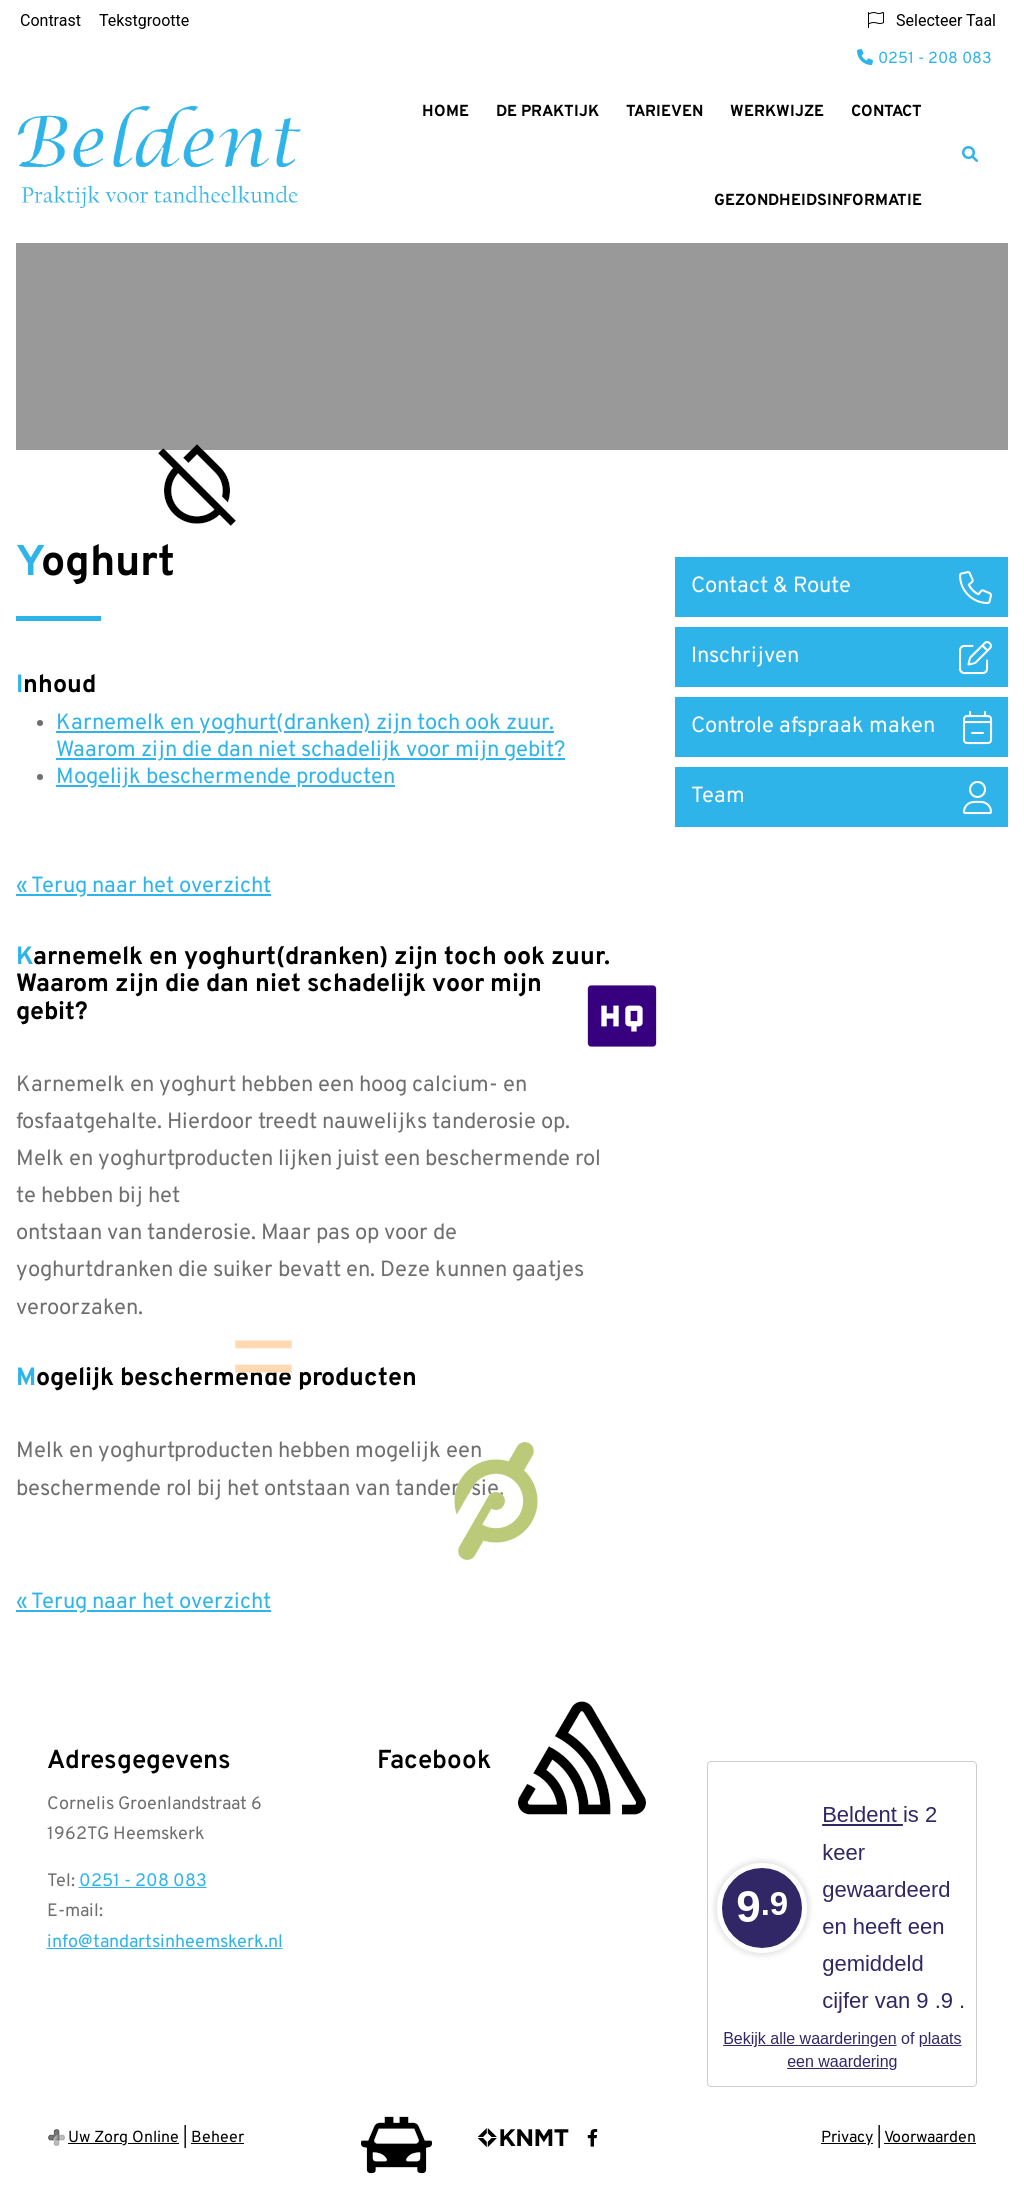  Describe the element at coordinates (582, 1758) in the screenshot. I see `link to Sentry error monitoring service` at that location.